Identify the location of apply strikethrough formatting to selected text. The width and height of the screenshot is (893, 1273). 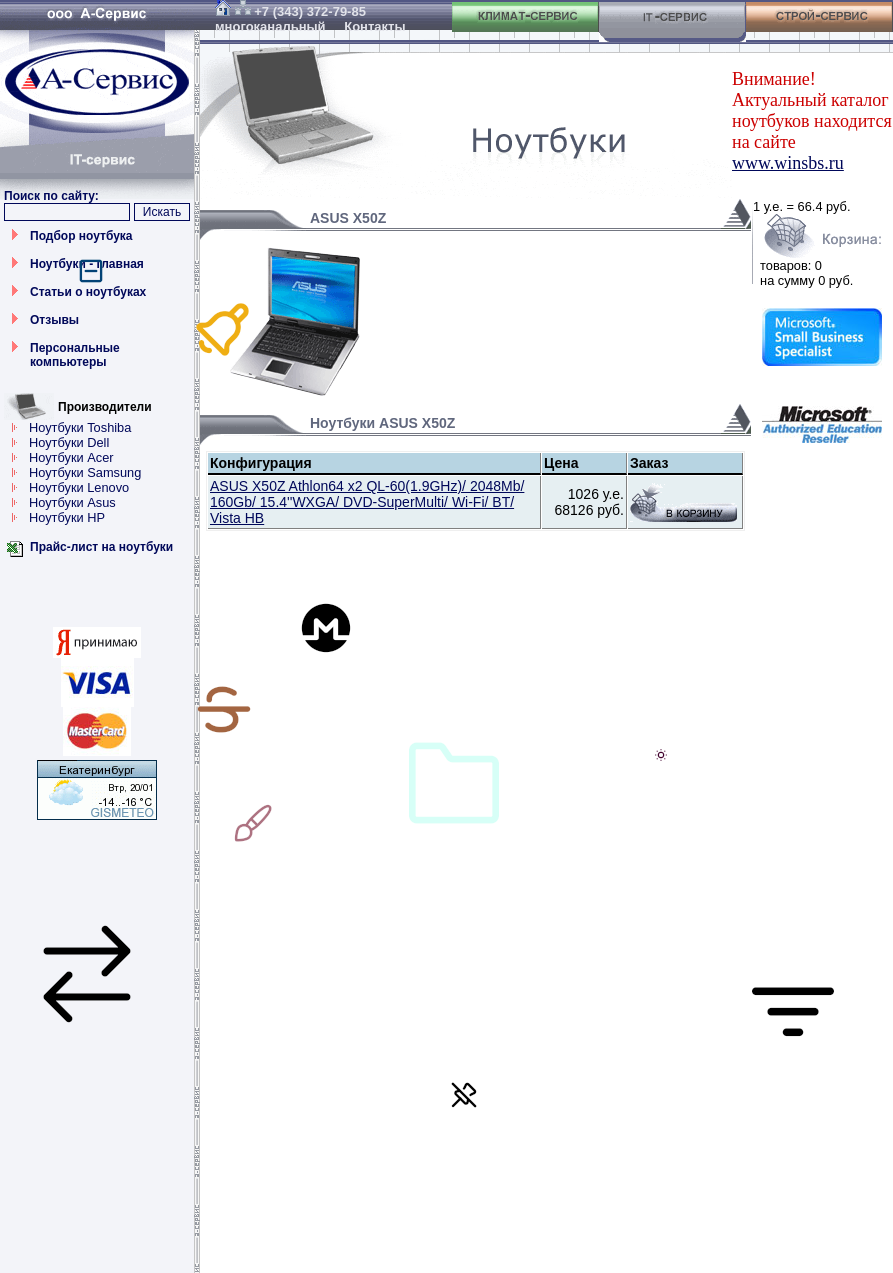
(224, 710).